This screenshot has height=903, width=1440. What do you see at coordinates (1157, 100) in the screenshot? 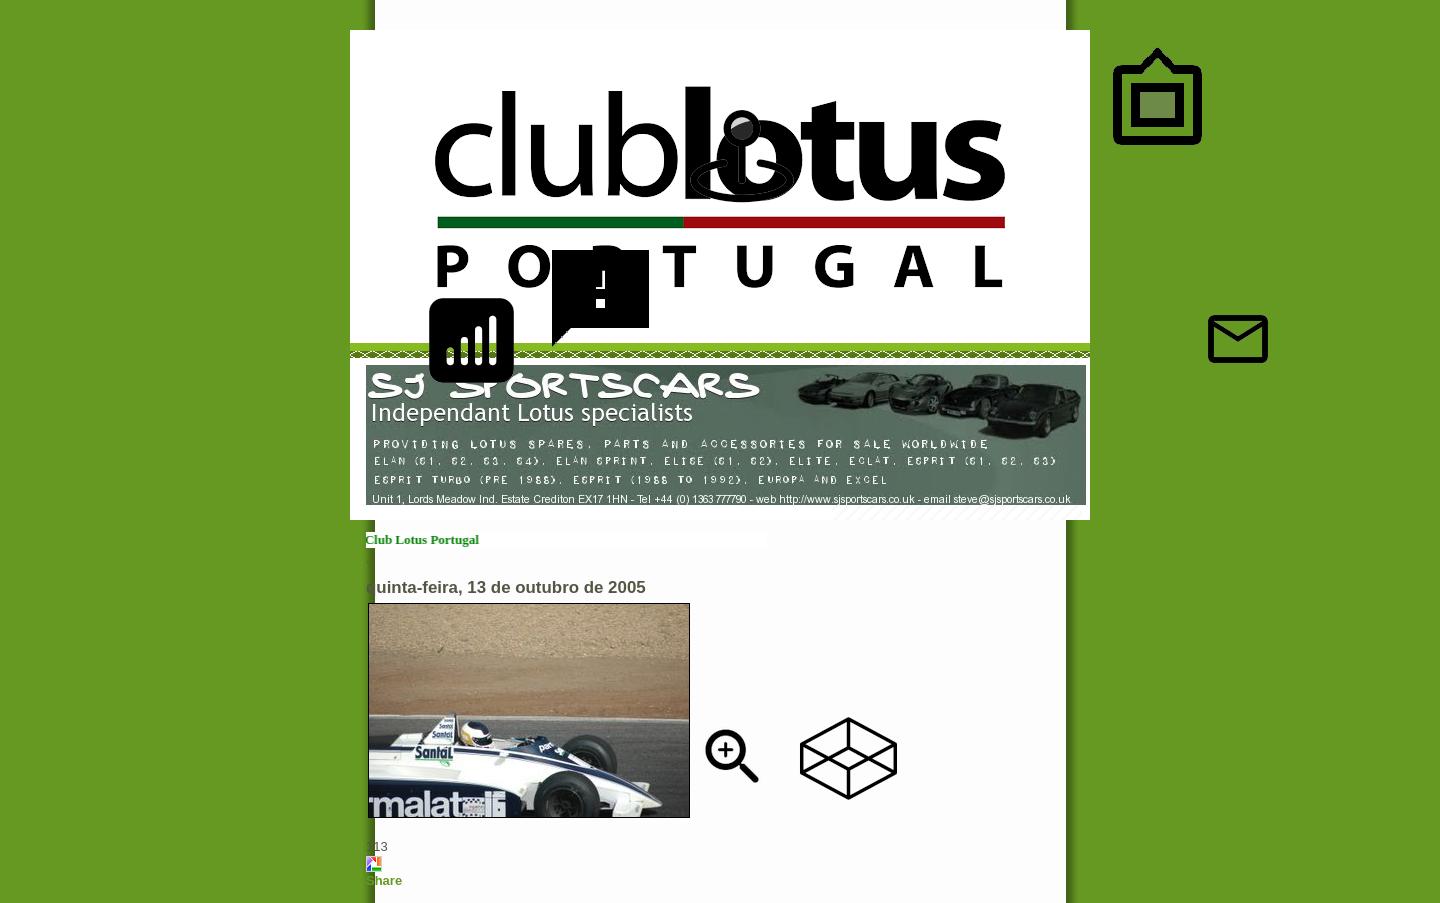
I see `add a frame or border to an image` at bounding box center [1157, 100].